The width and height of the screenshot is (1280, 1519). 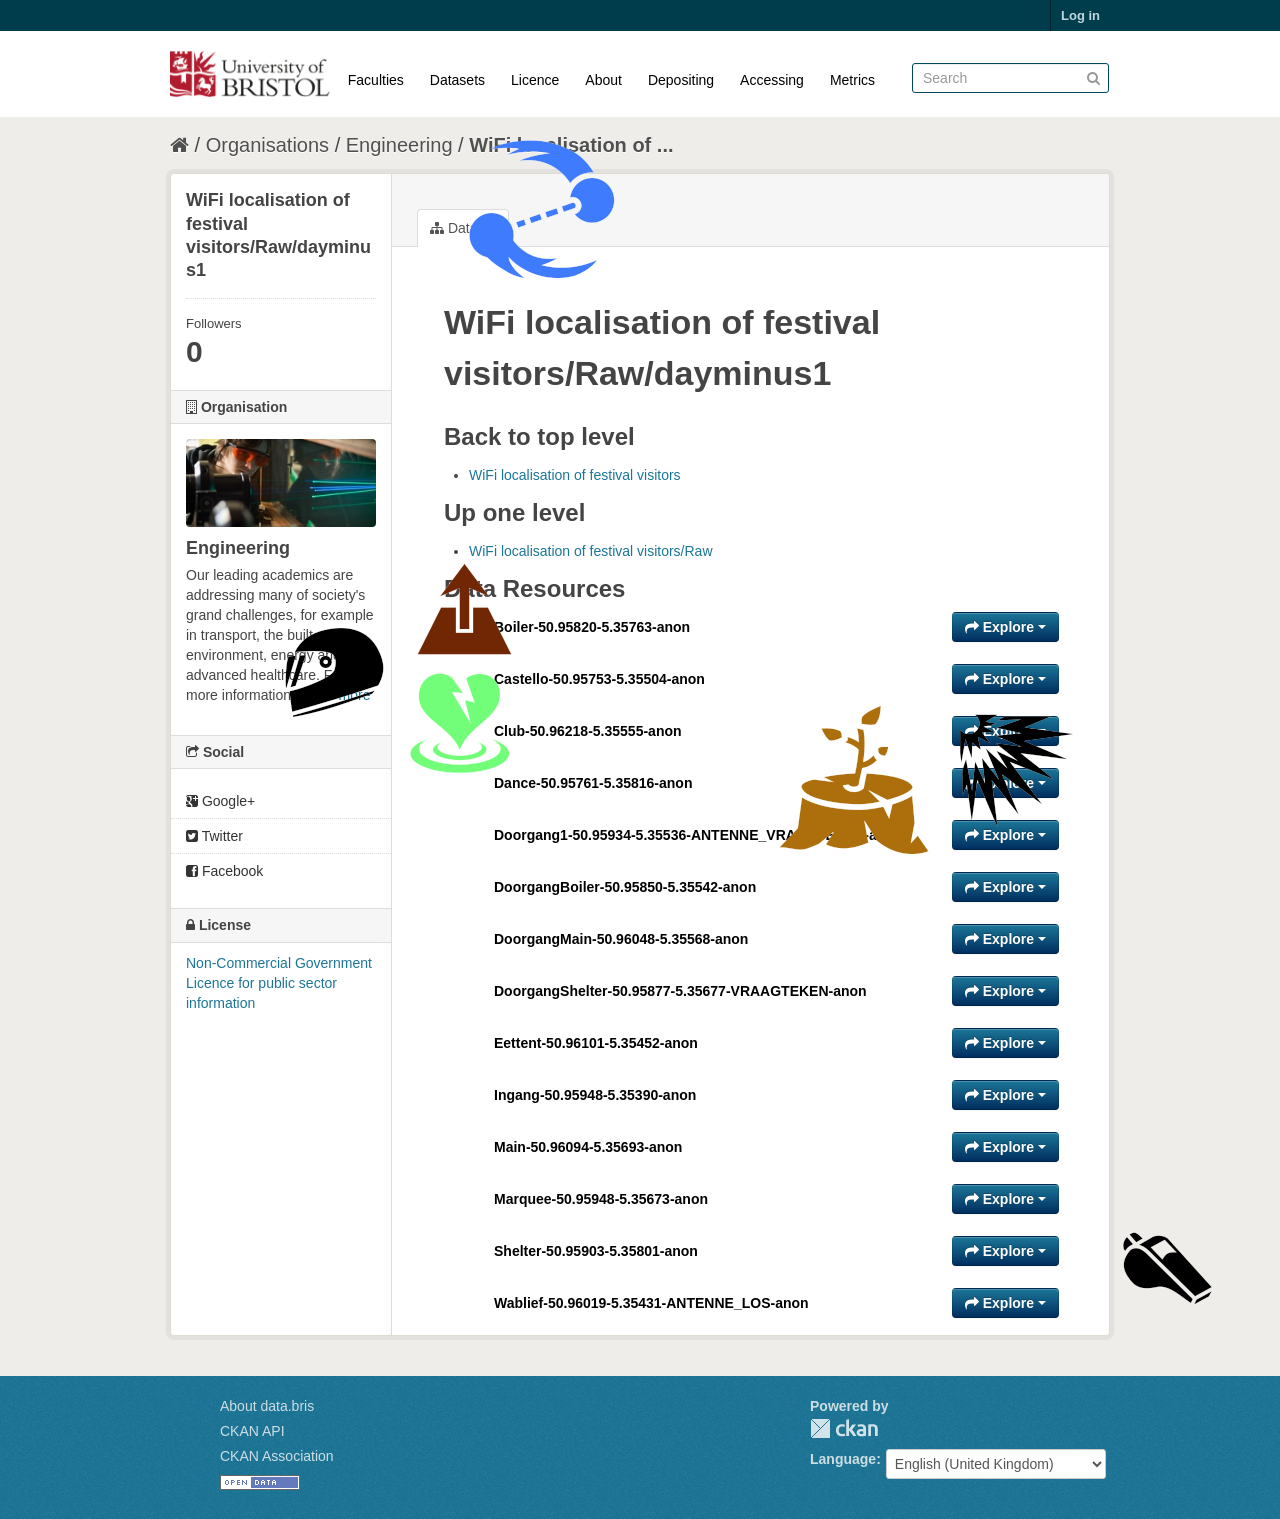 I want to click on select motorcycle helmet gear, so click(x=332, y=671).